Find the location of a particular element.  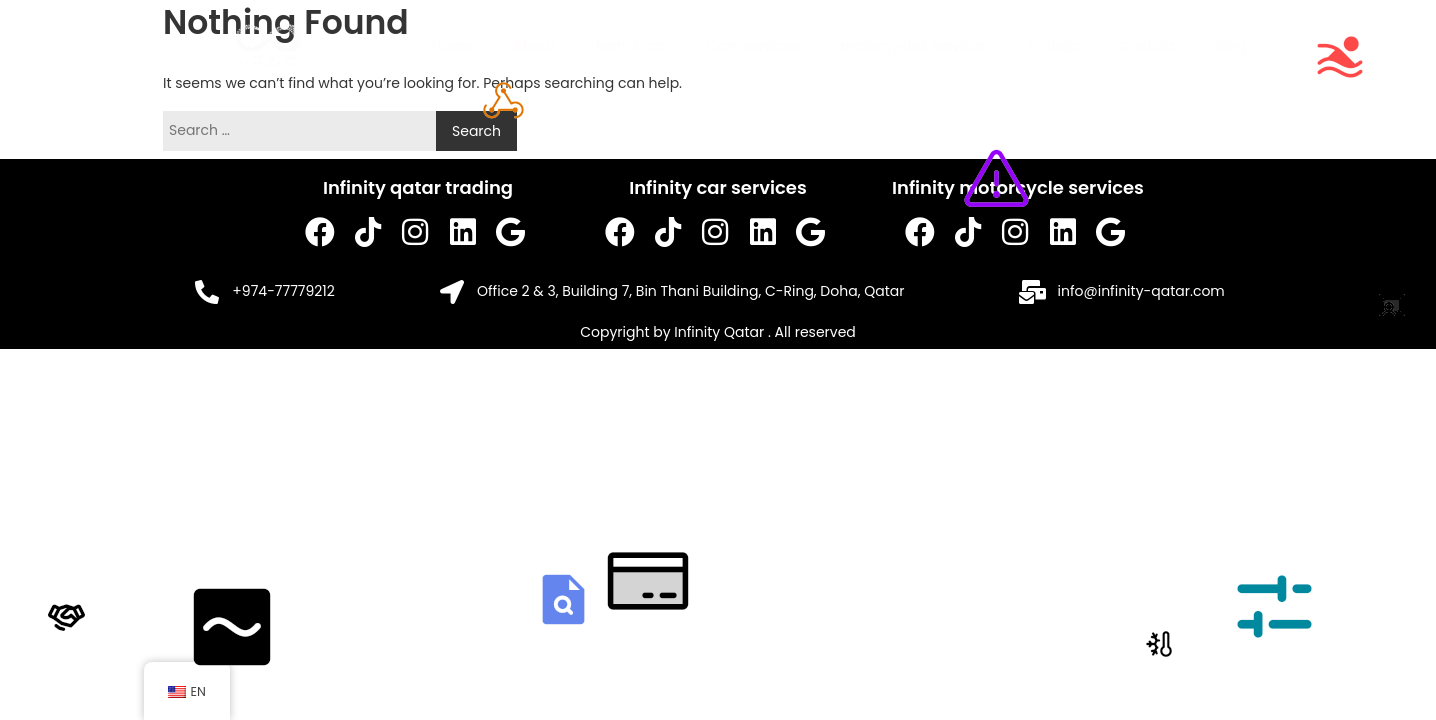

access swimming pool or aquatic facilities is located at coordinates (1340, 57).